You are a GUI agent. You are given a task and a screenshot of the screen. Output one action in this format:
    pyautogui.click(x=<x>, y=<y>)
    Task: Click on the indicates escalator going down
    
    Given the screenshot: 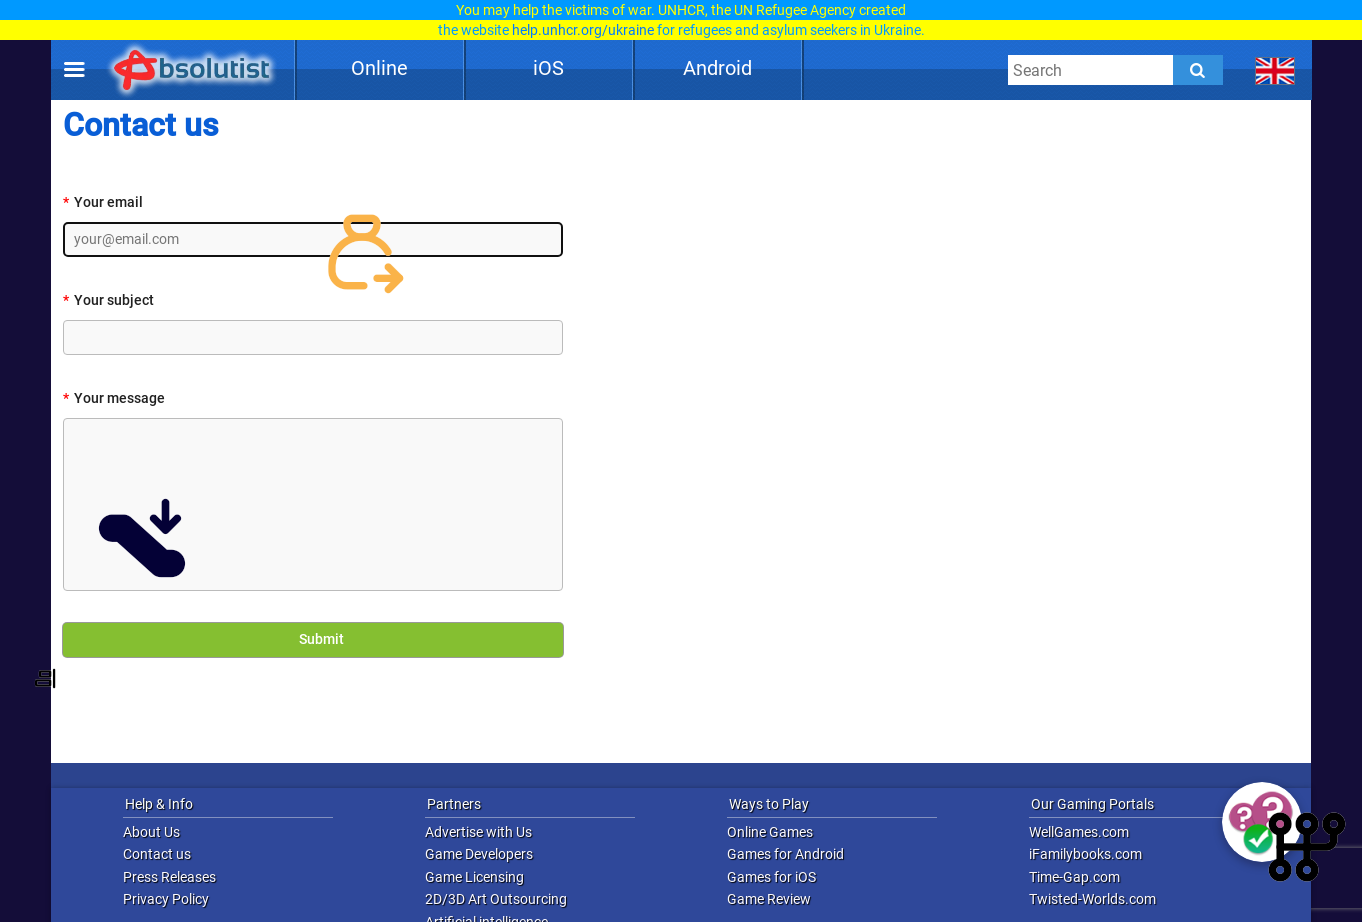 What is the action you would take?
    pyautogui.click(x=142, y=538)
    